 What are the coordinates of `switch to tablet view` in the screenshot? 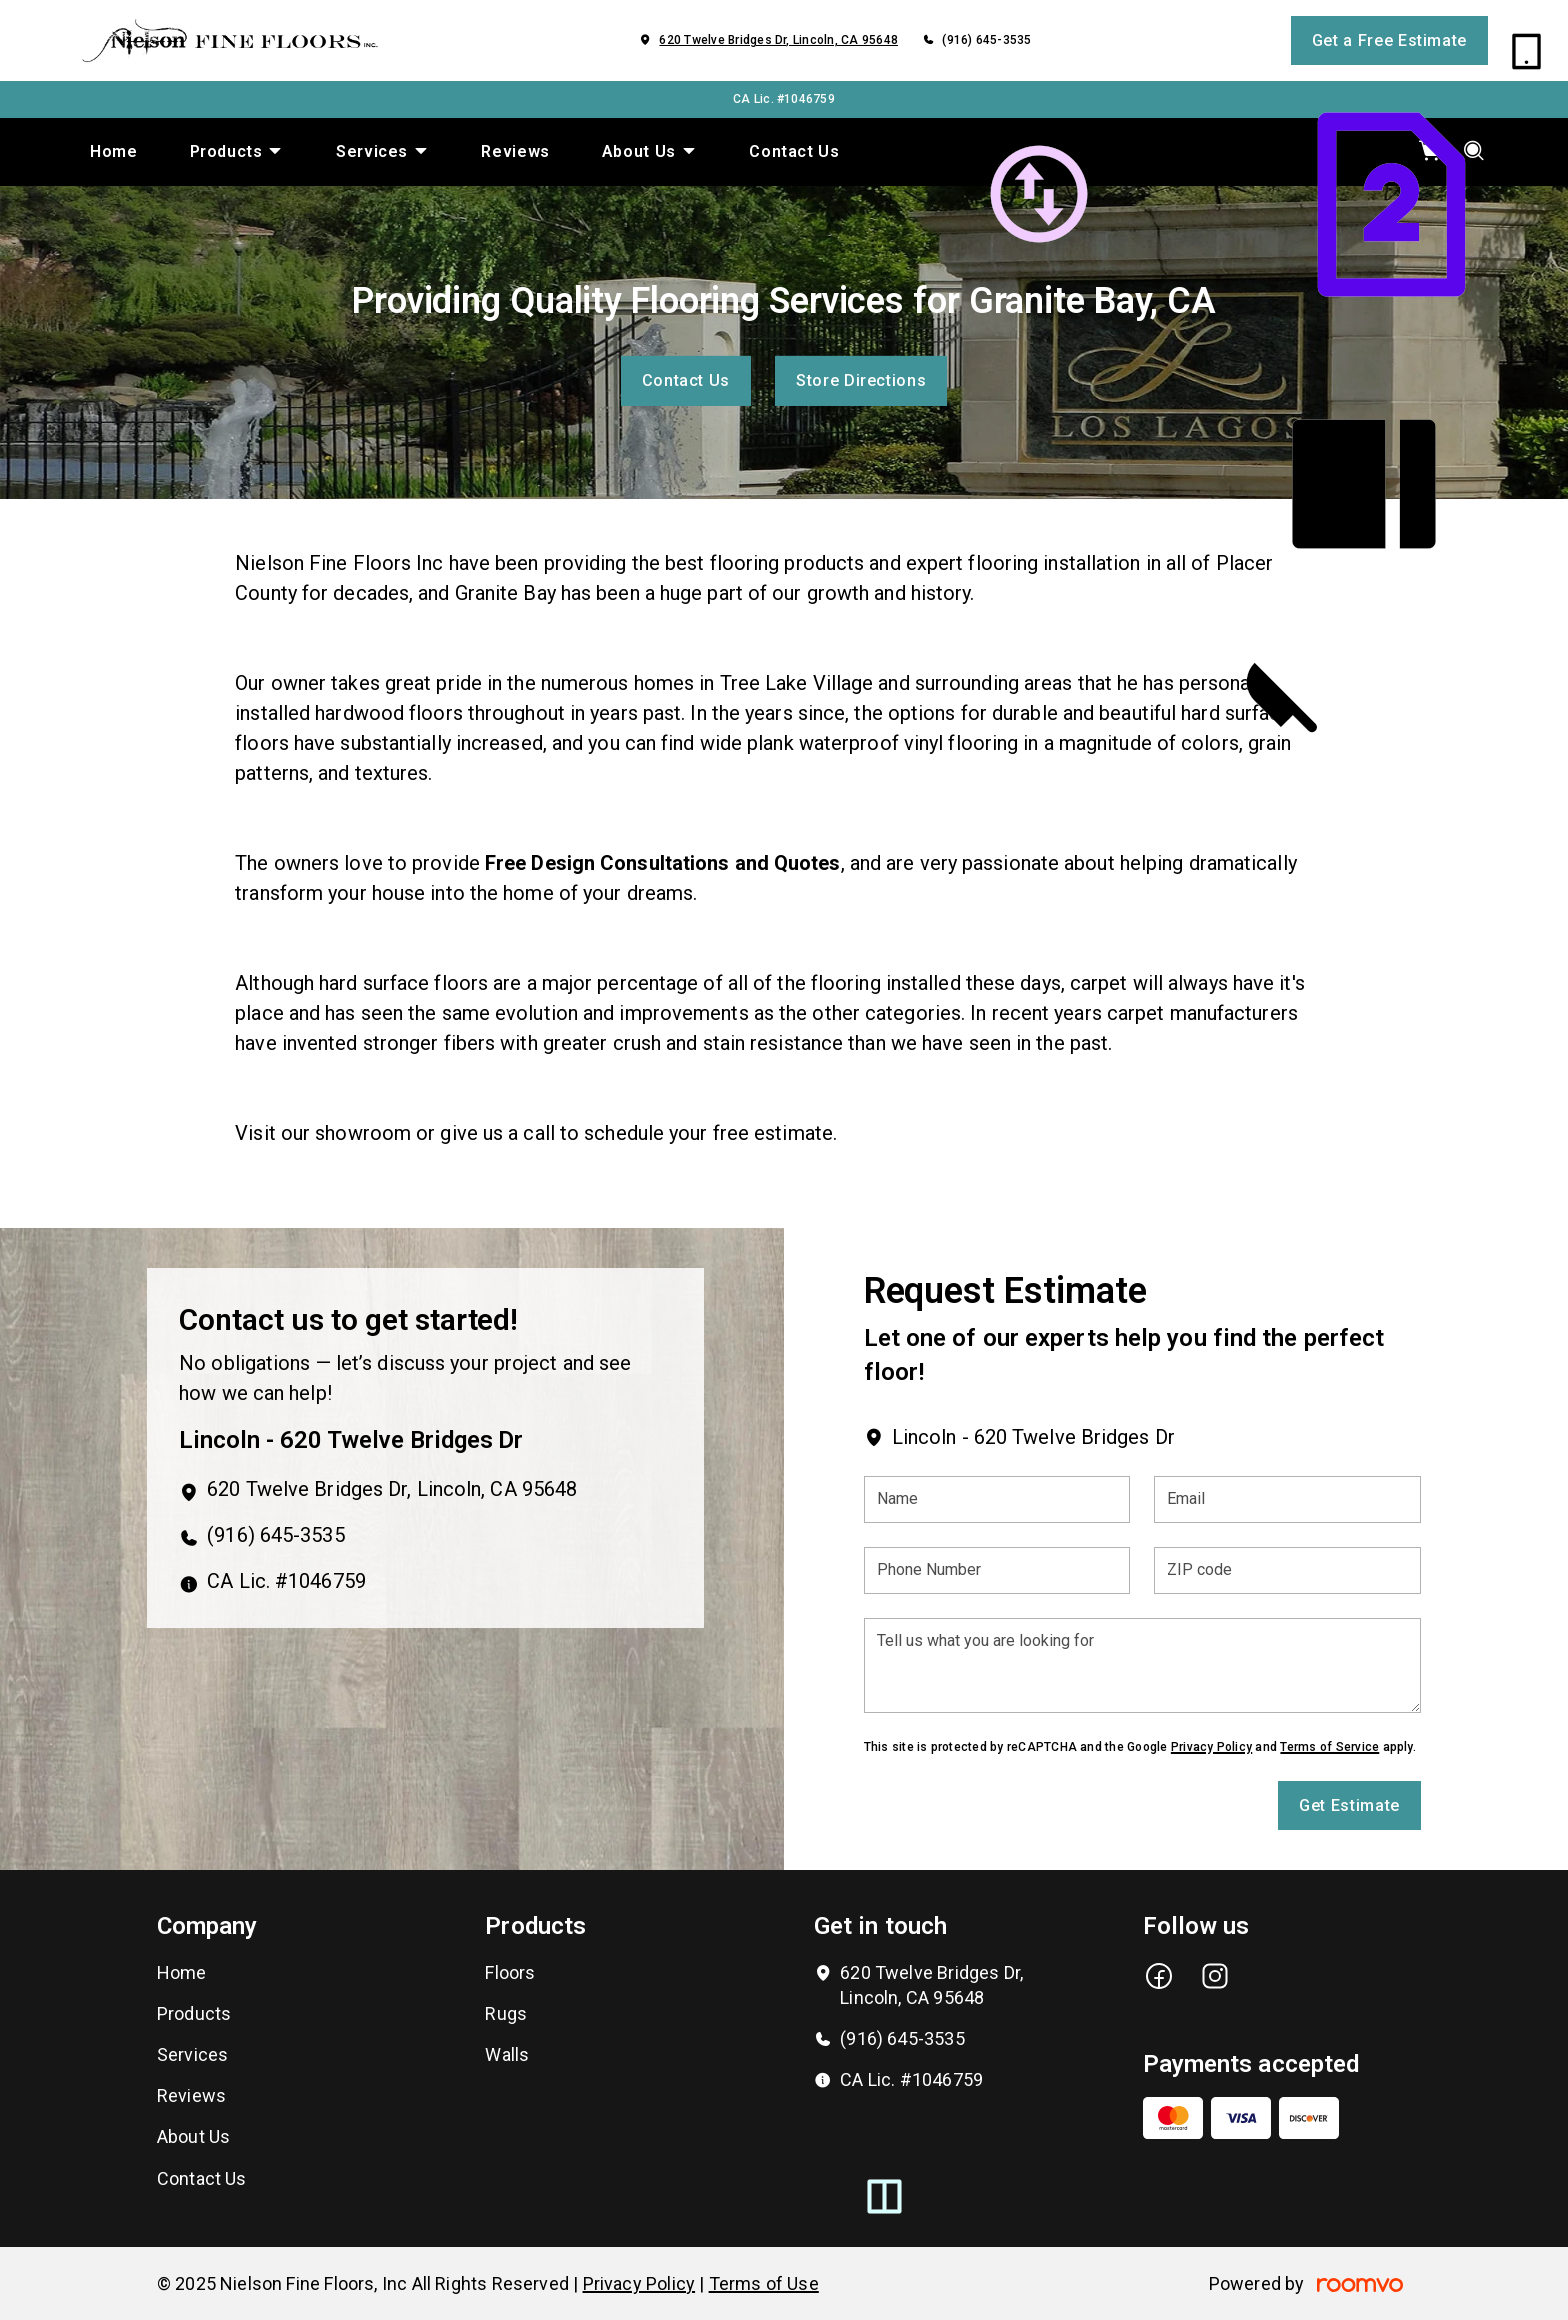 It's located at (1526, 51).